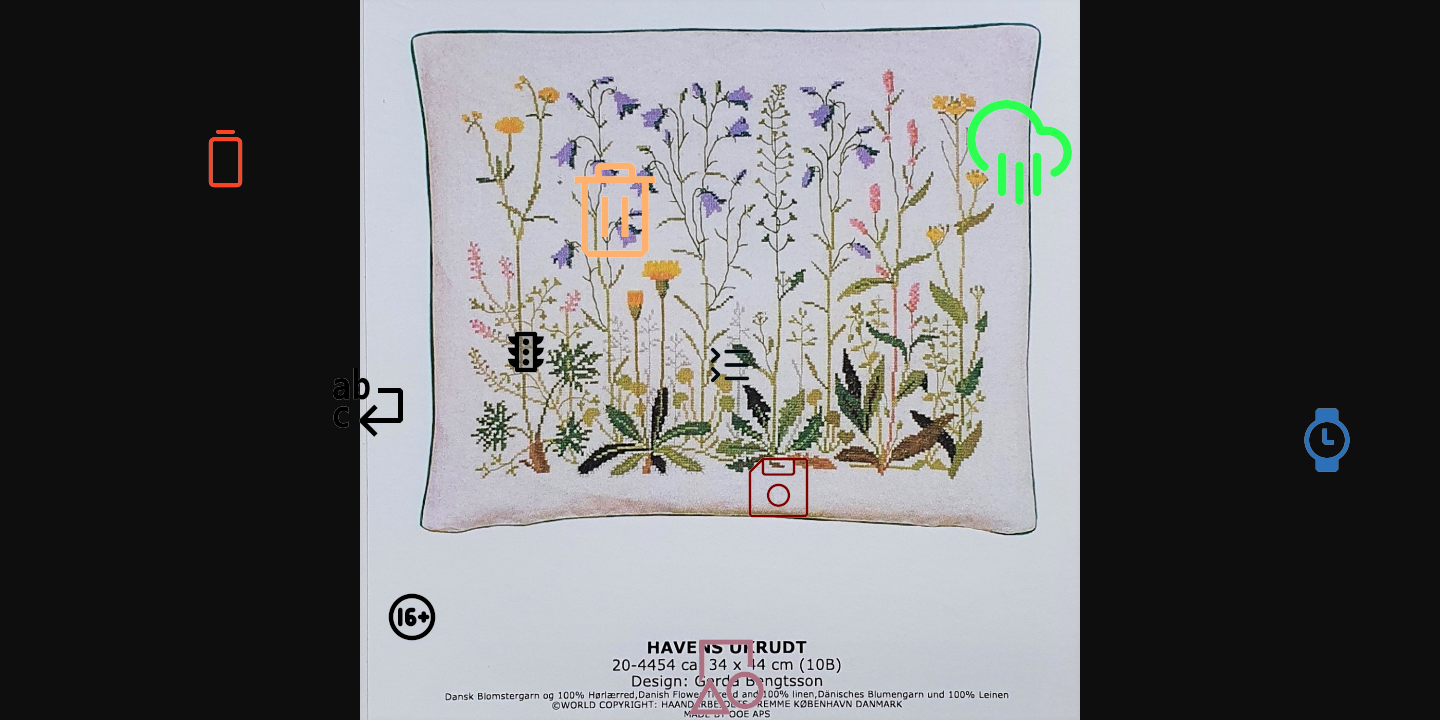 The image size is (1440, 720). What do you see at coordinates (526, 352) in the screenshot?
I see `view traffic conditions on map` at bounding box center [526, 352].